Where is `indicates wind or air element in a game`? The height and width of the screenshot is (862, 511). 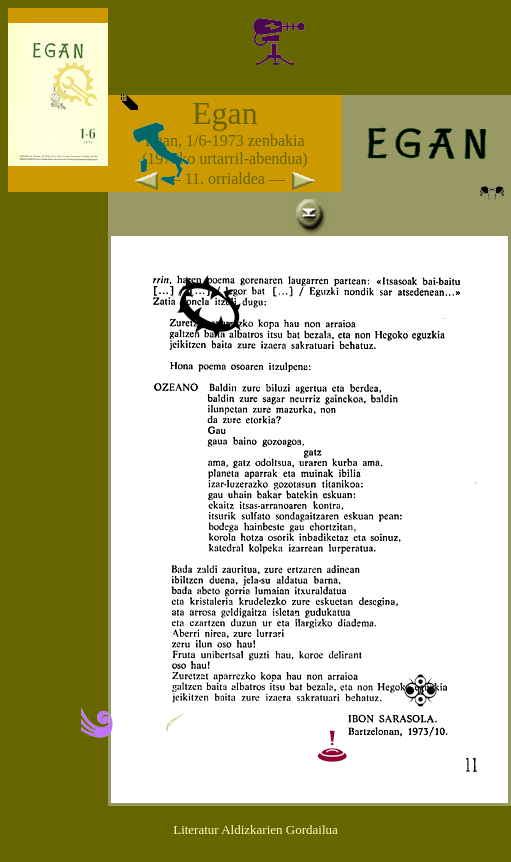 indicates wind or air element in a game is located at coordinates (97, 723).